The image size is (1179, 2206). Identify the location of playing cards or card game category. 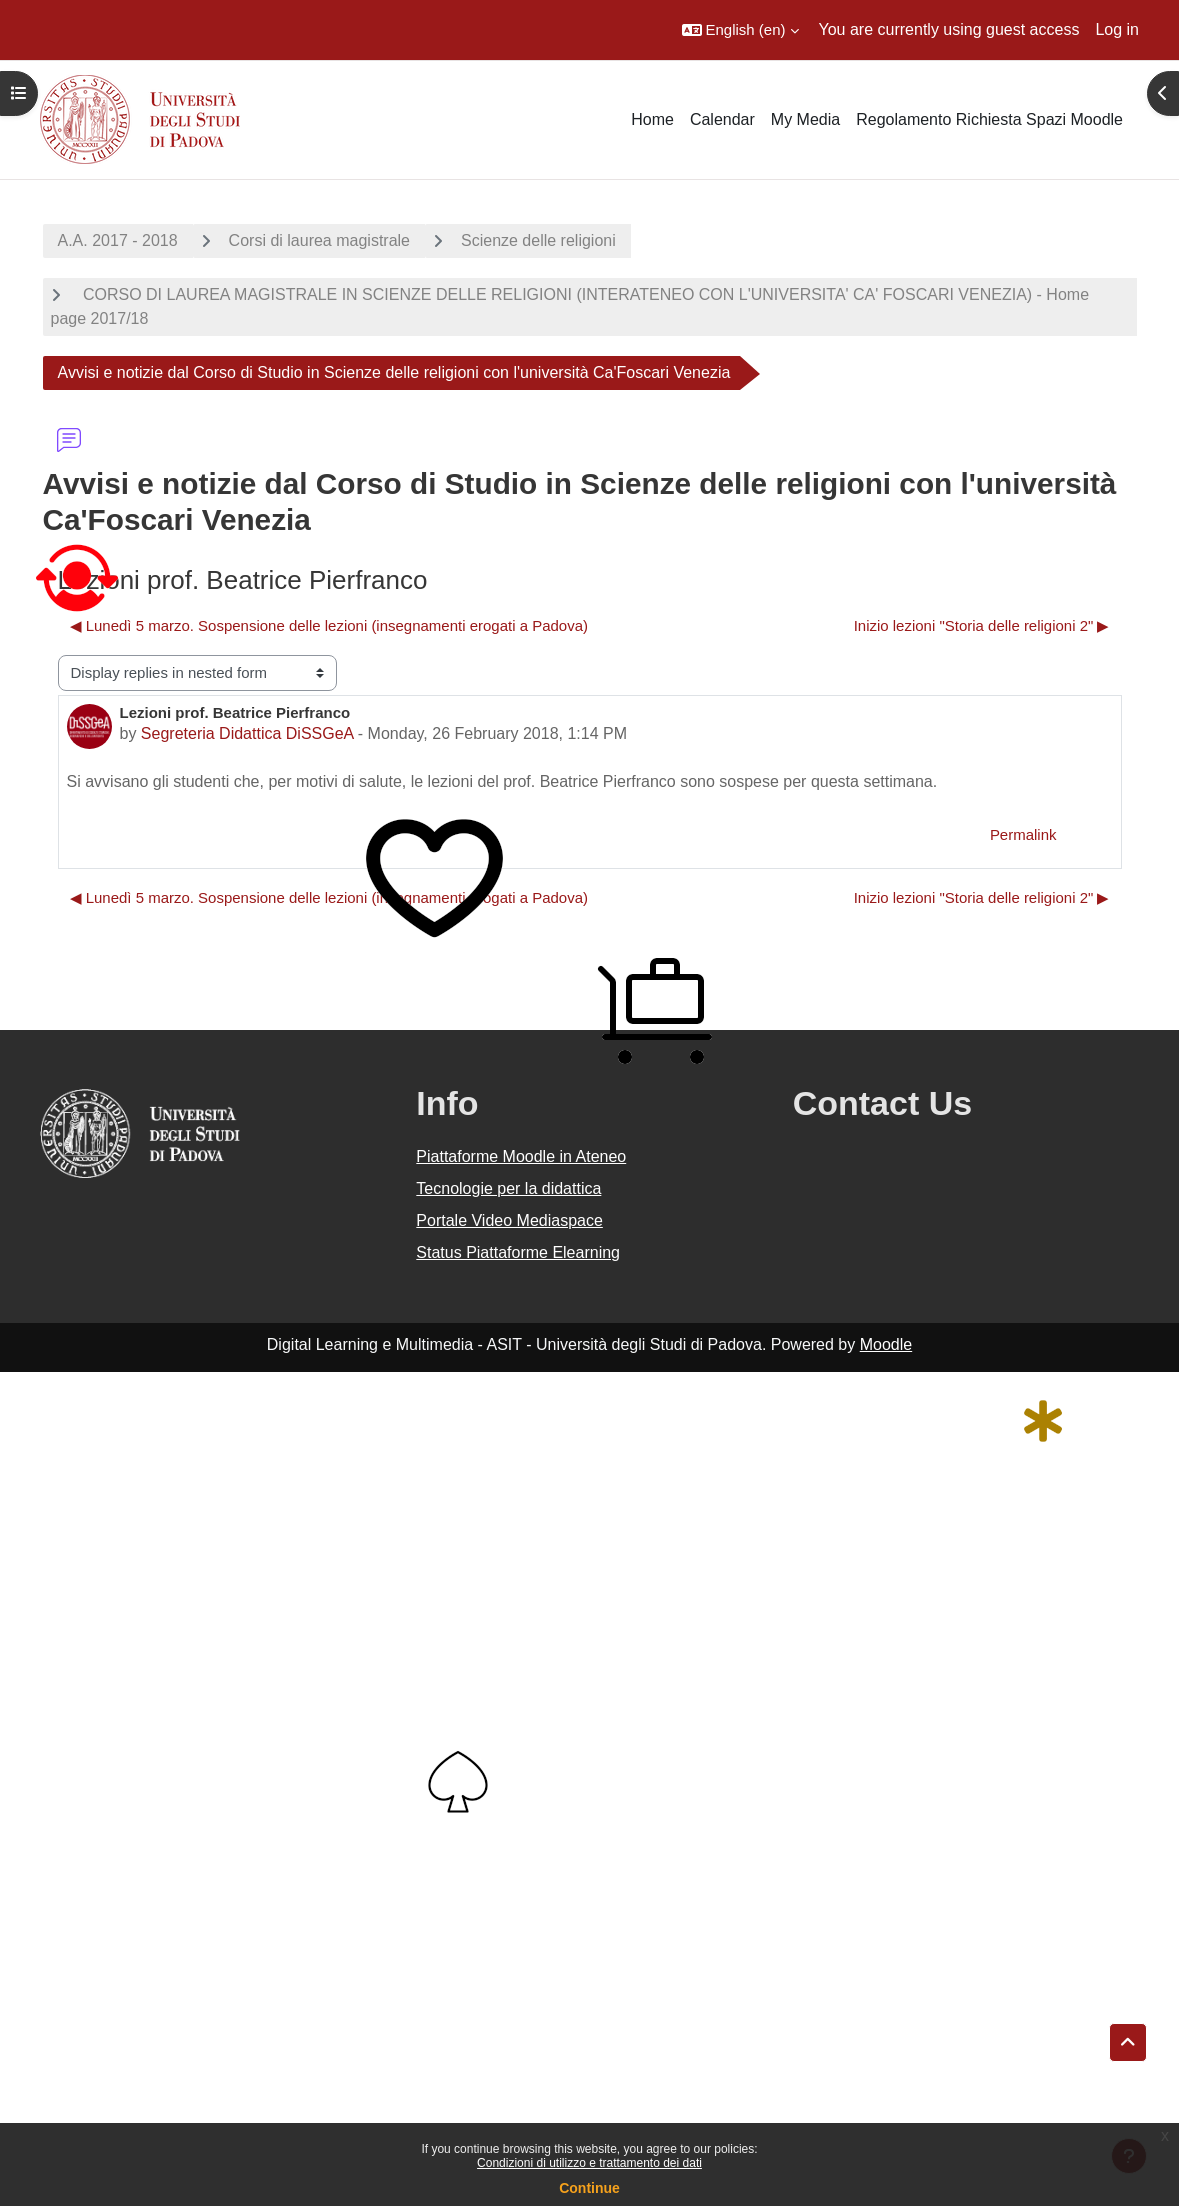
(458, 1783).